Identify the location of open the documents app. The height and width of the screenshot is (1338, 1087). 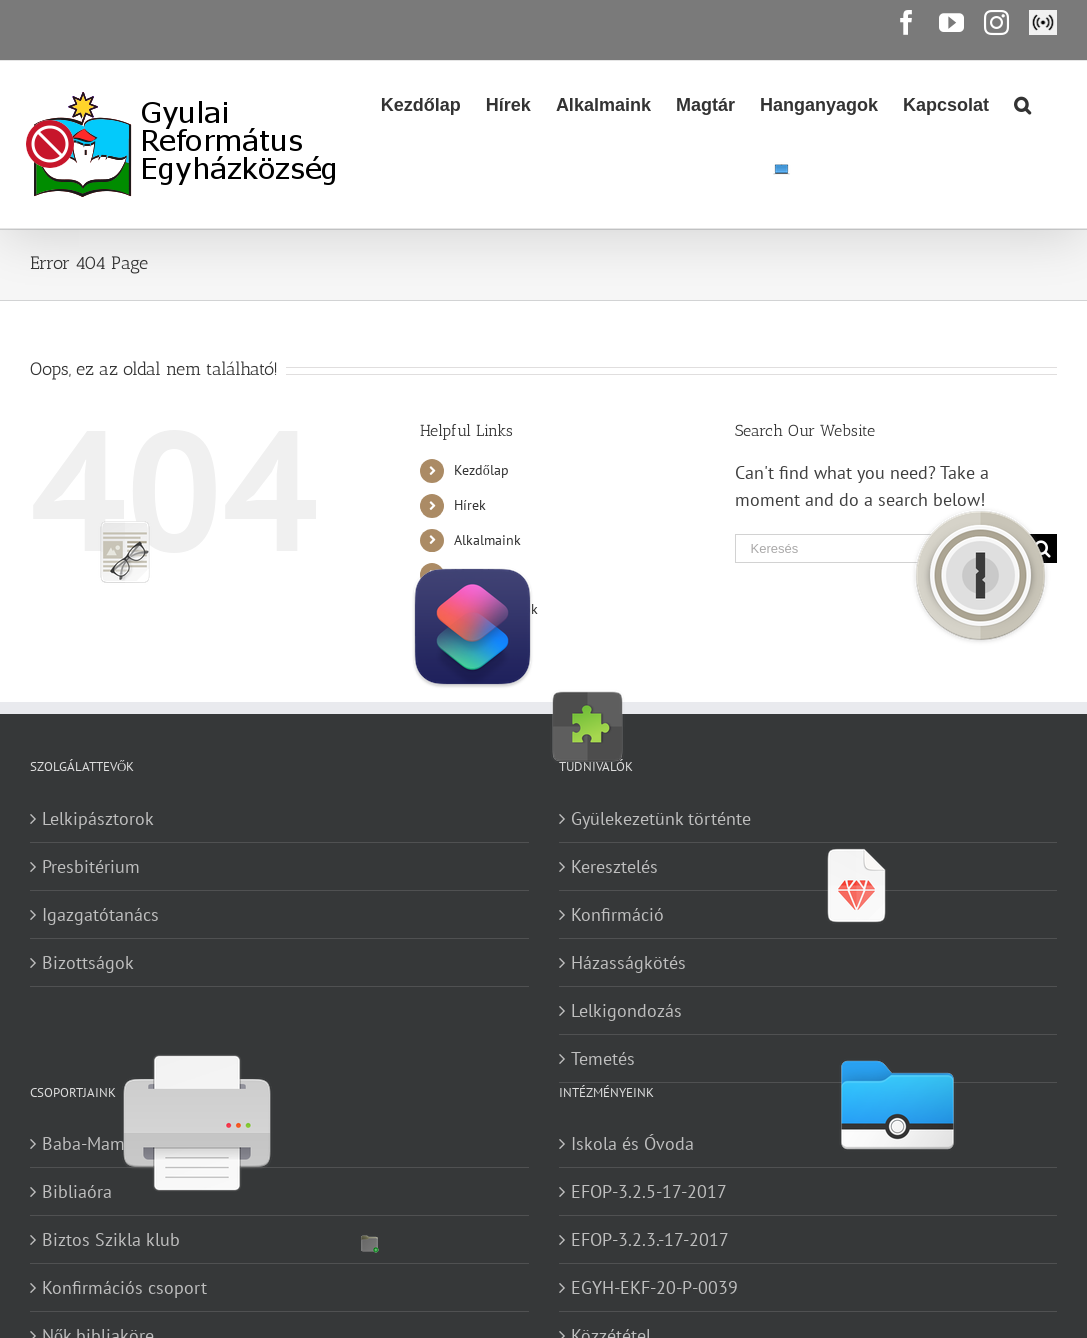
(125, 552).